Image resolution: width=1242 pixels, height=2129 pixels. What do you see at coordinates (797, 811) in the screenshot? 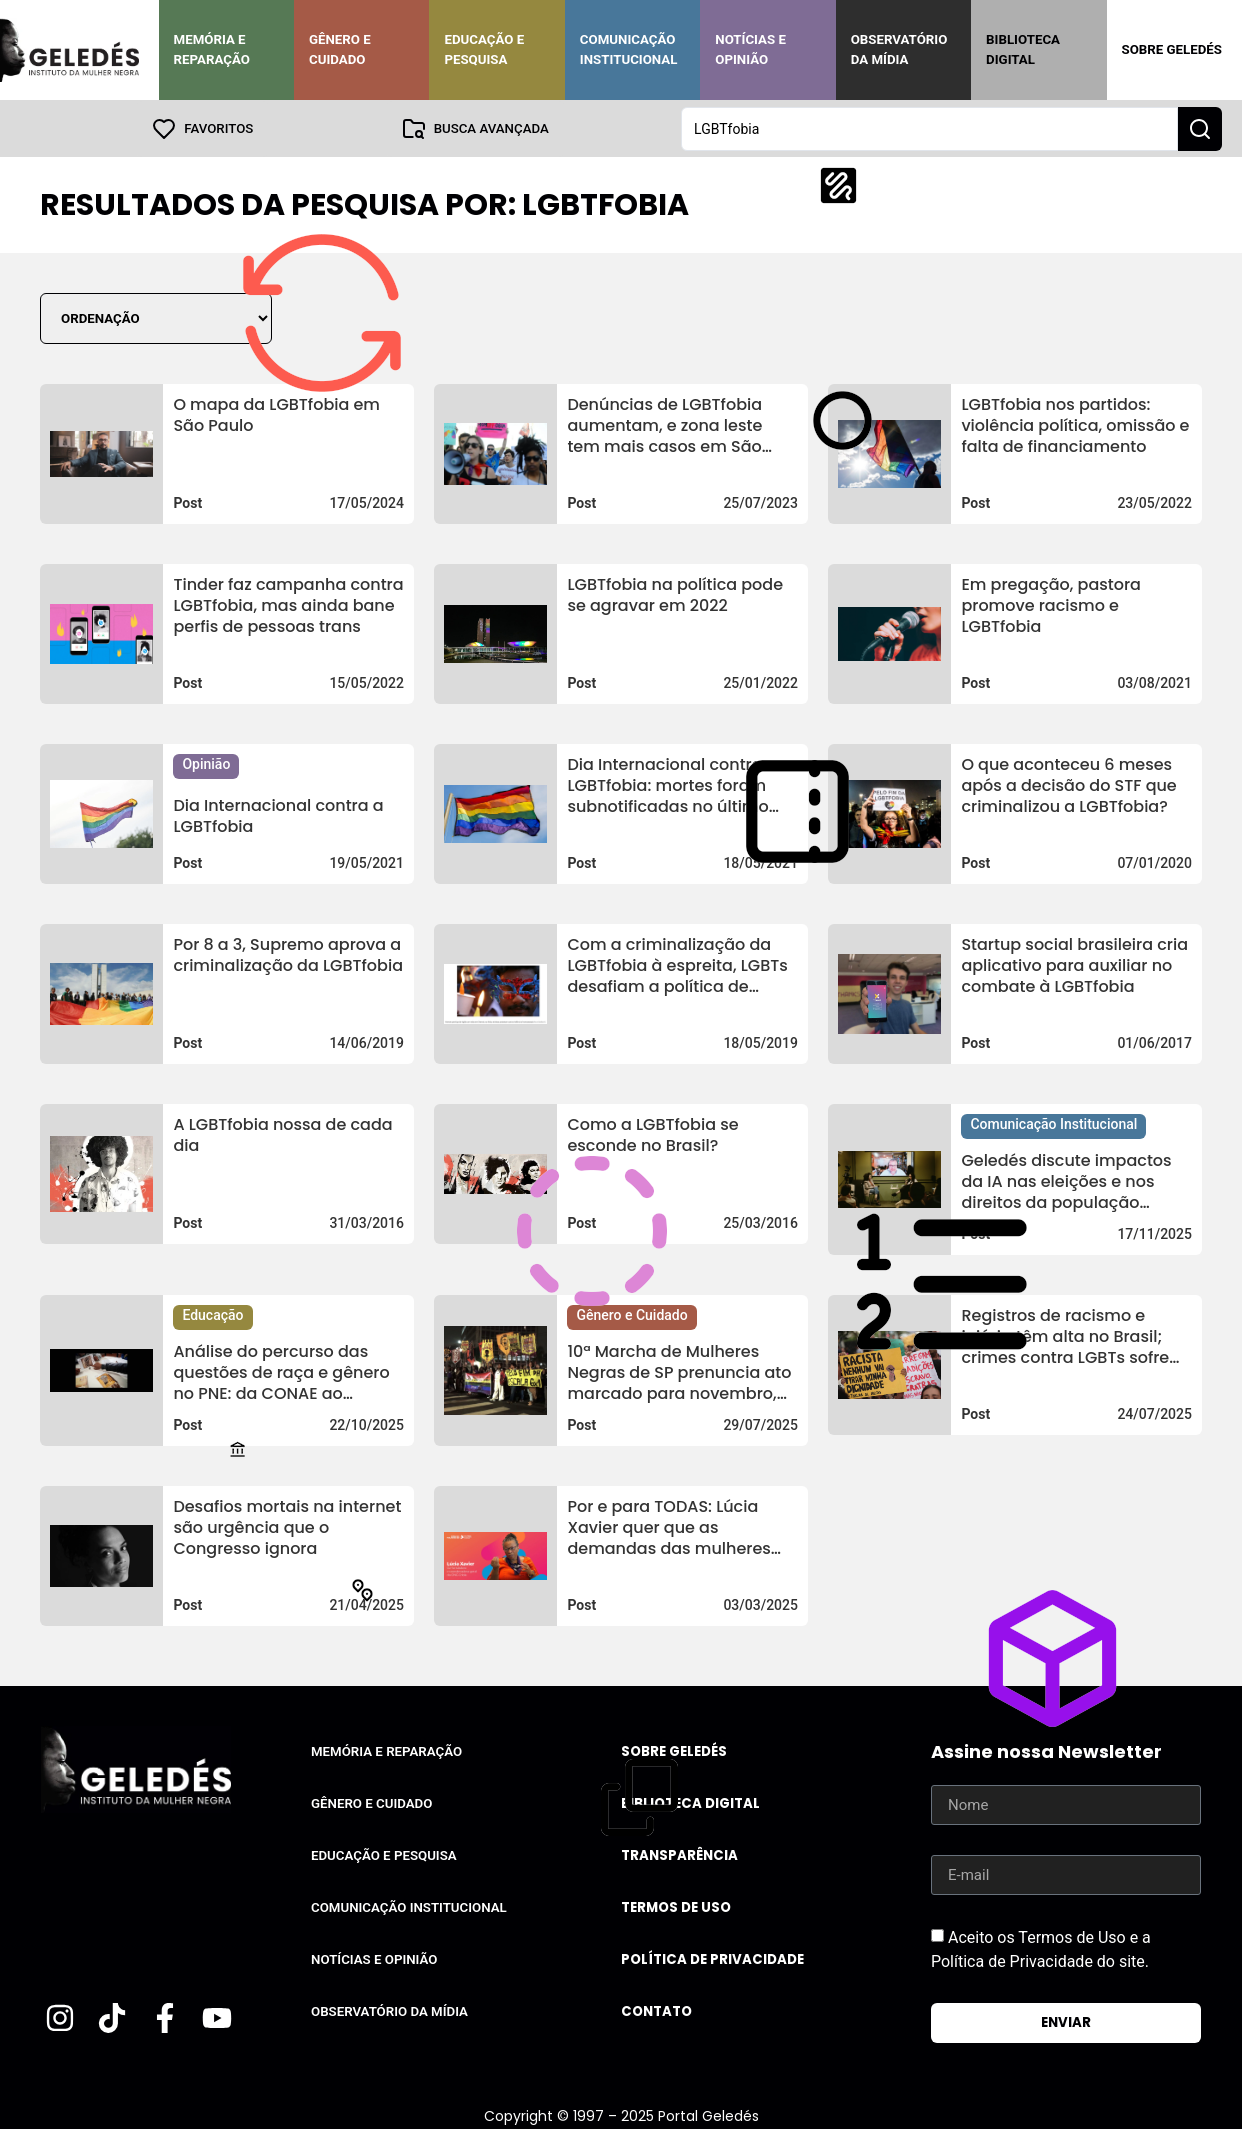
I see `toggle right sidebar panel off` at bounding box center [797, 811].